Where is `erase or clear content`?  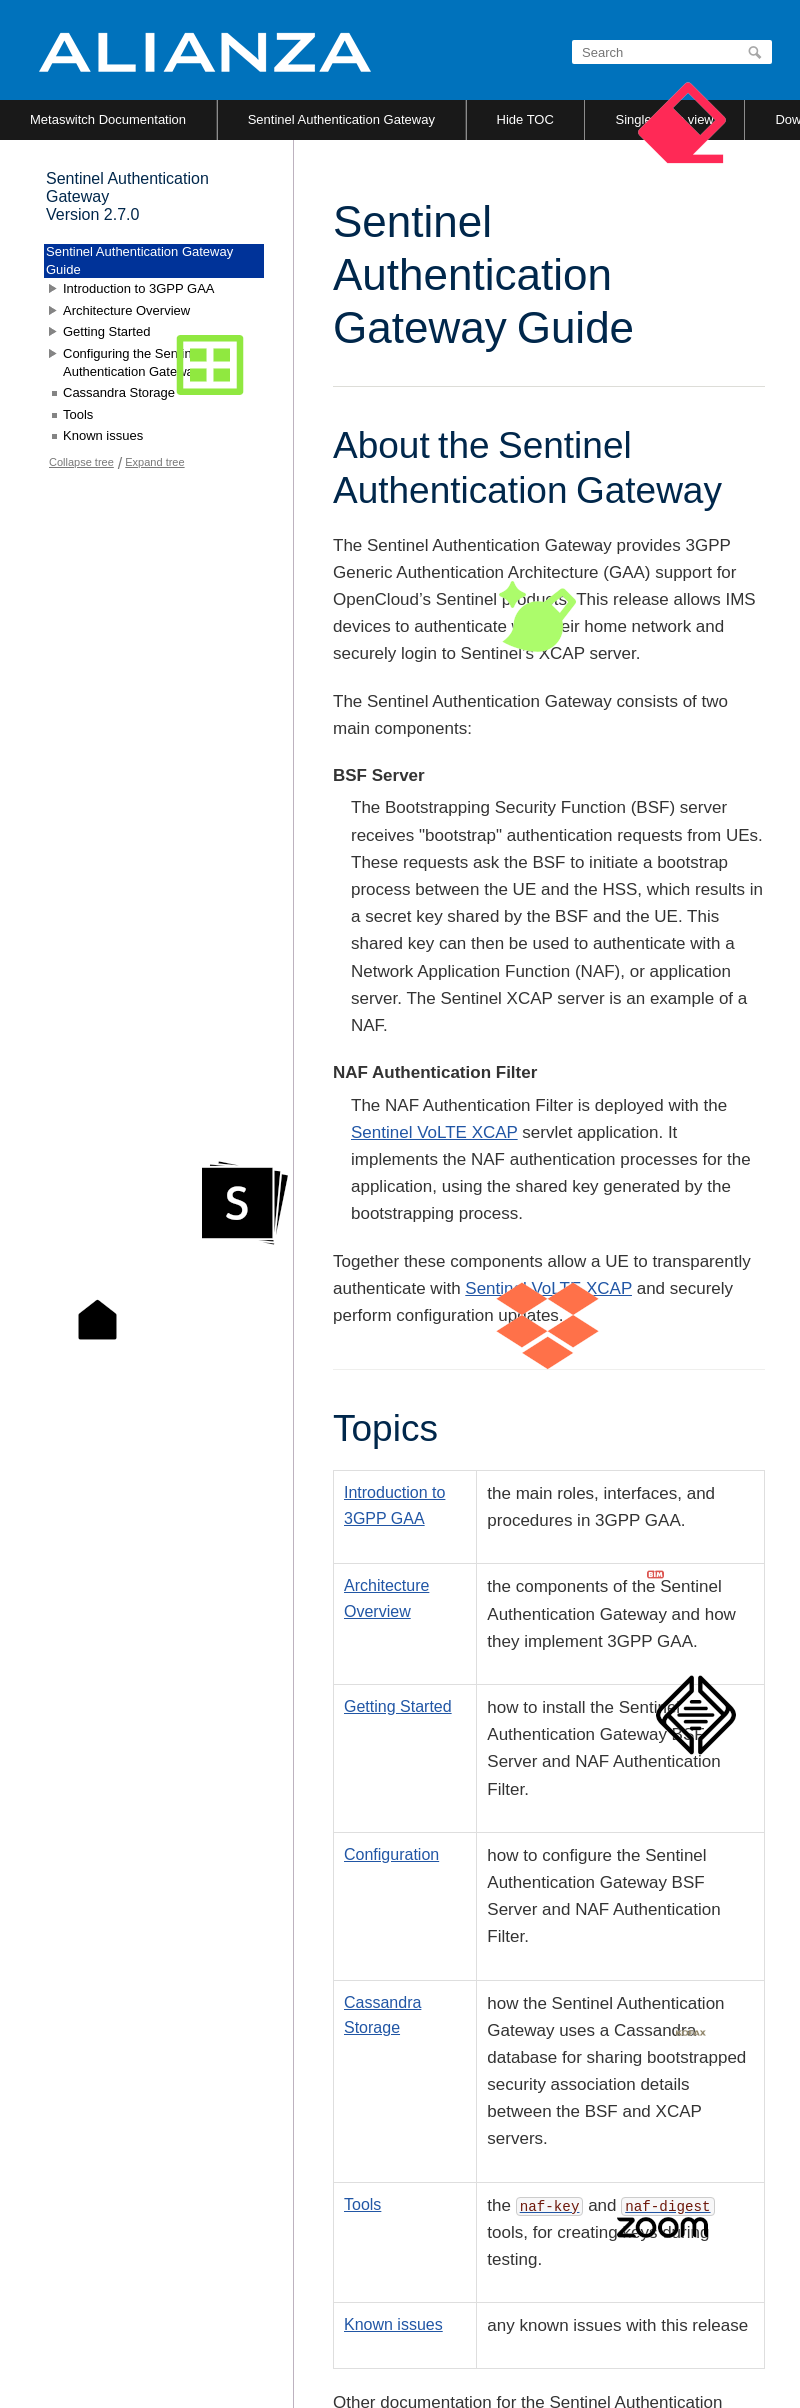 erase or clear content is located at coordinates (684, 124).